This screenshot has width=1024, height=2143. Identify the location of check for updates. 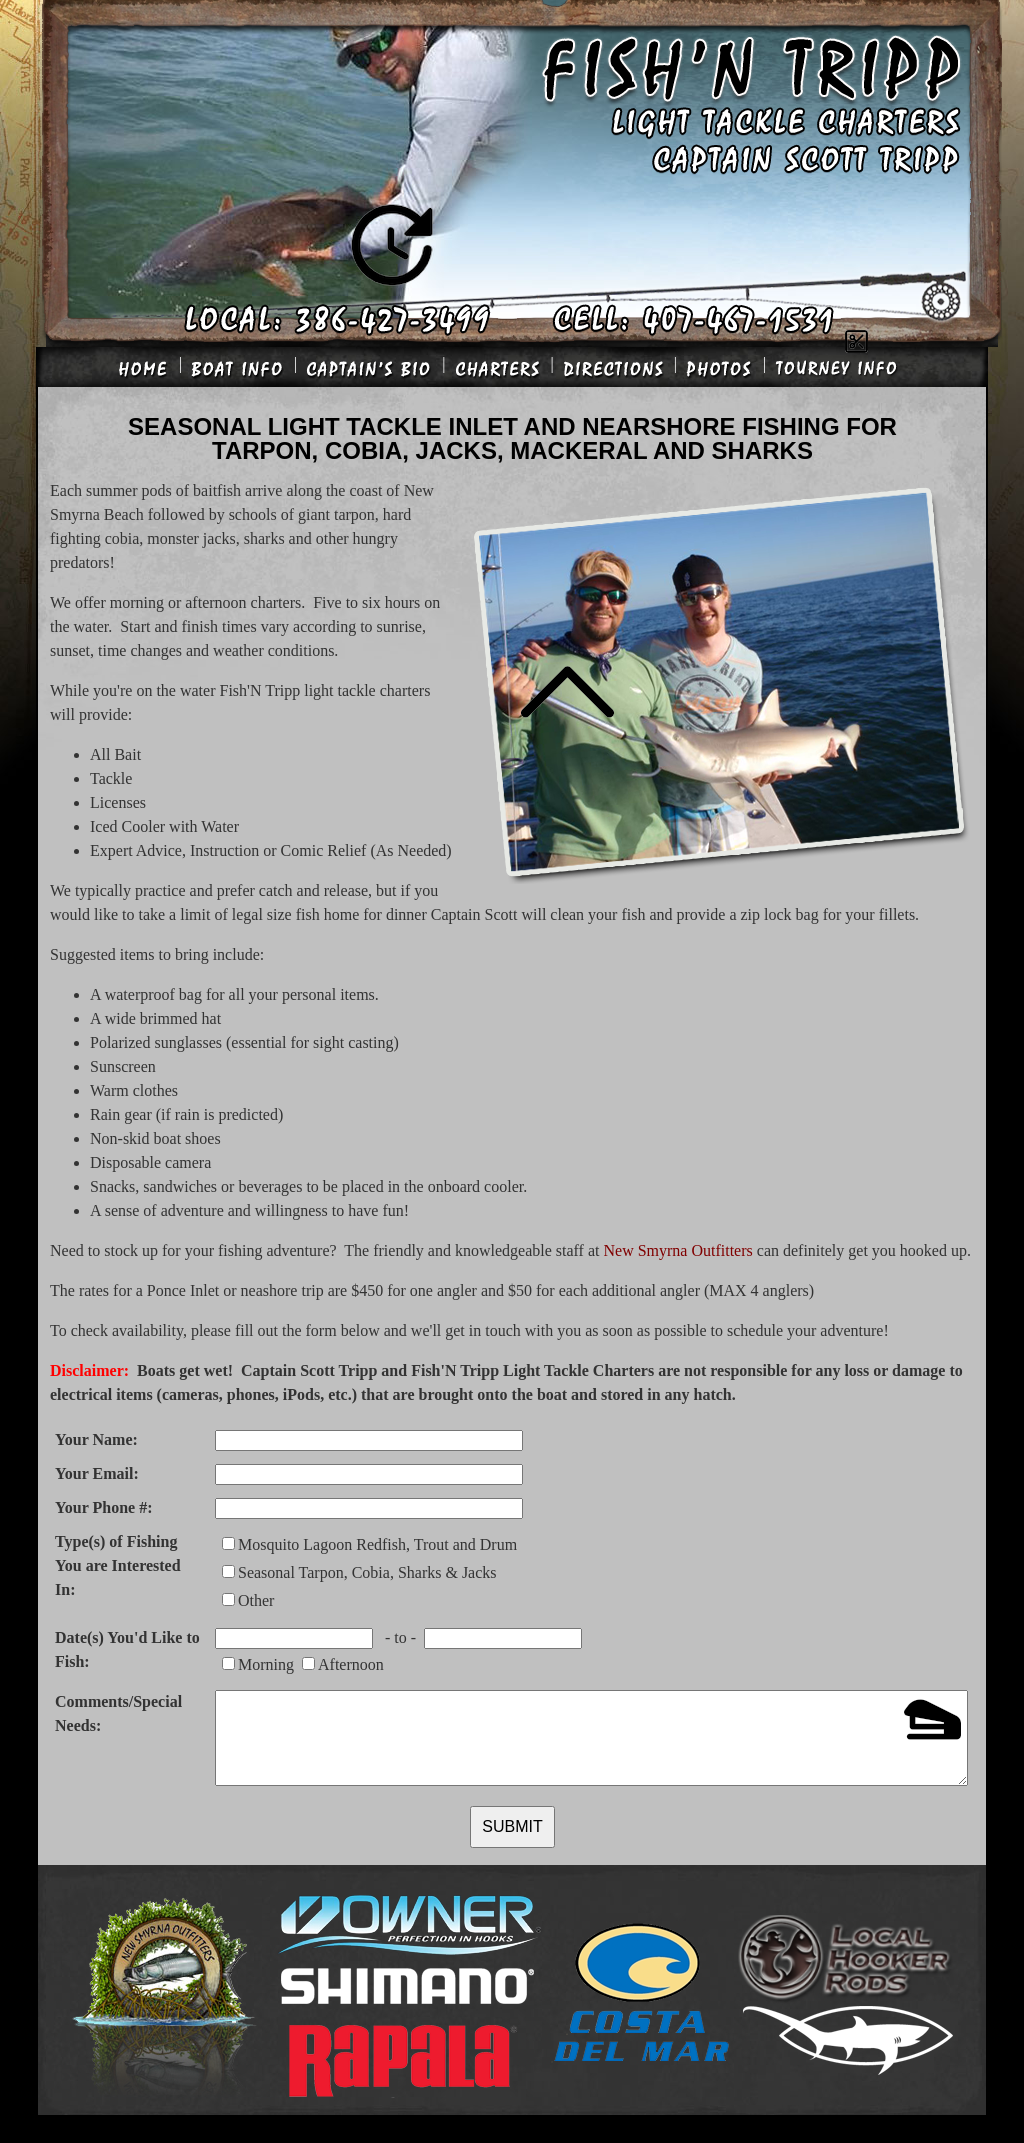
(392, 245).